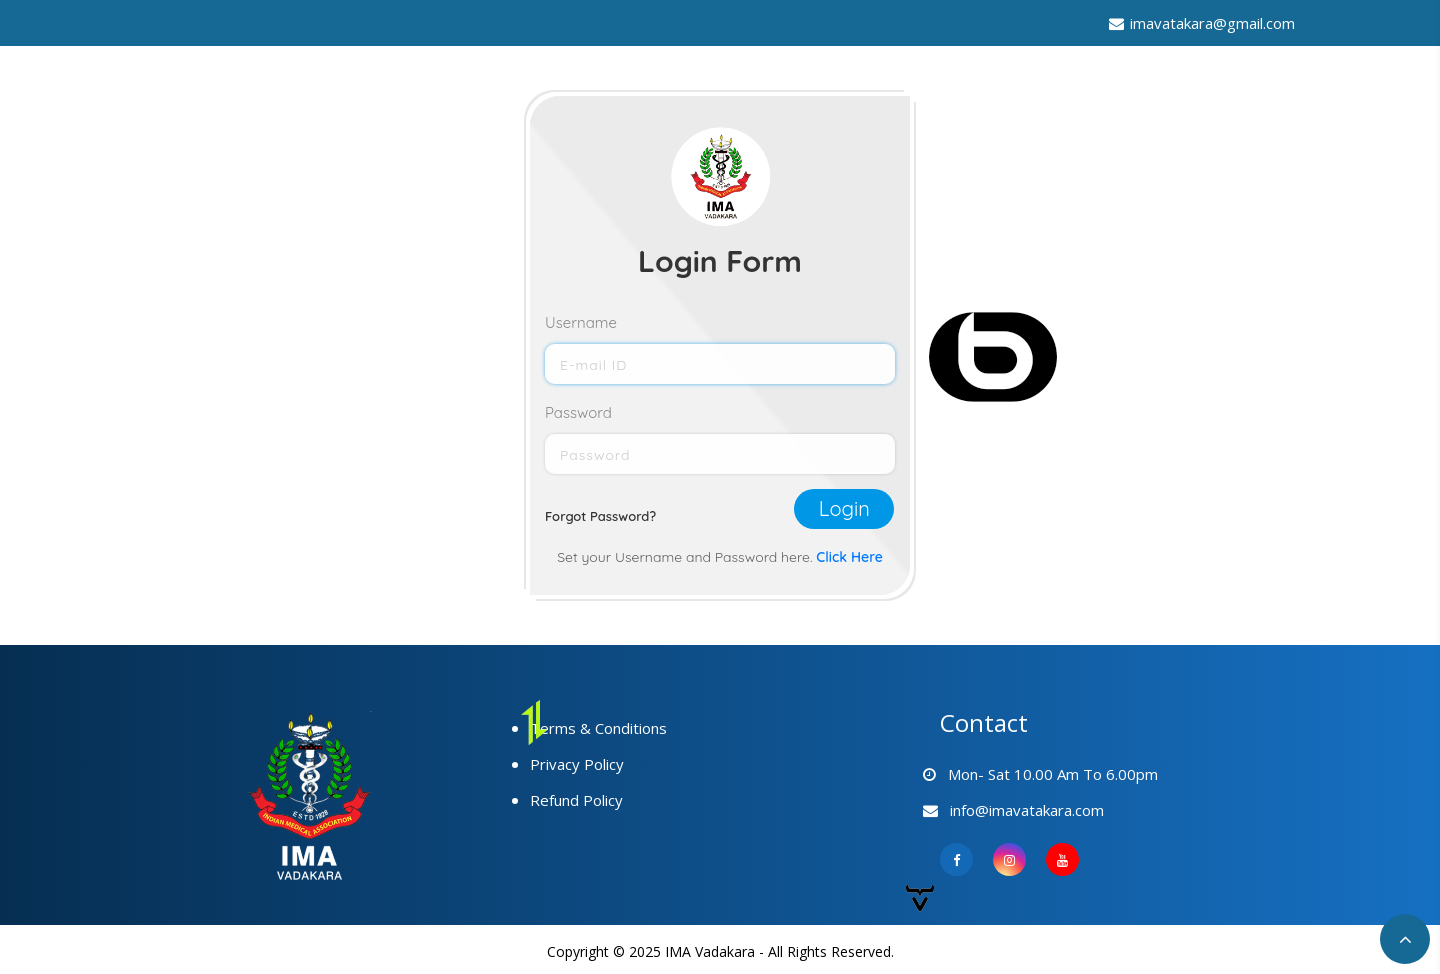  I want to click on vaadin framework logo, so click(920, 899).